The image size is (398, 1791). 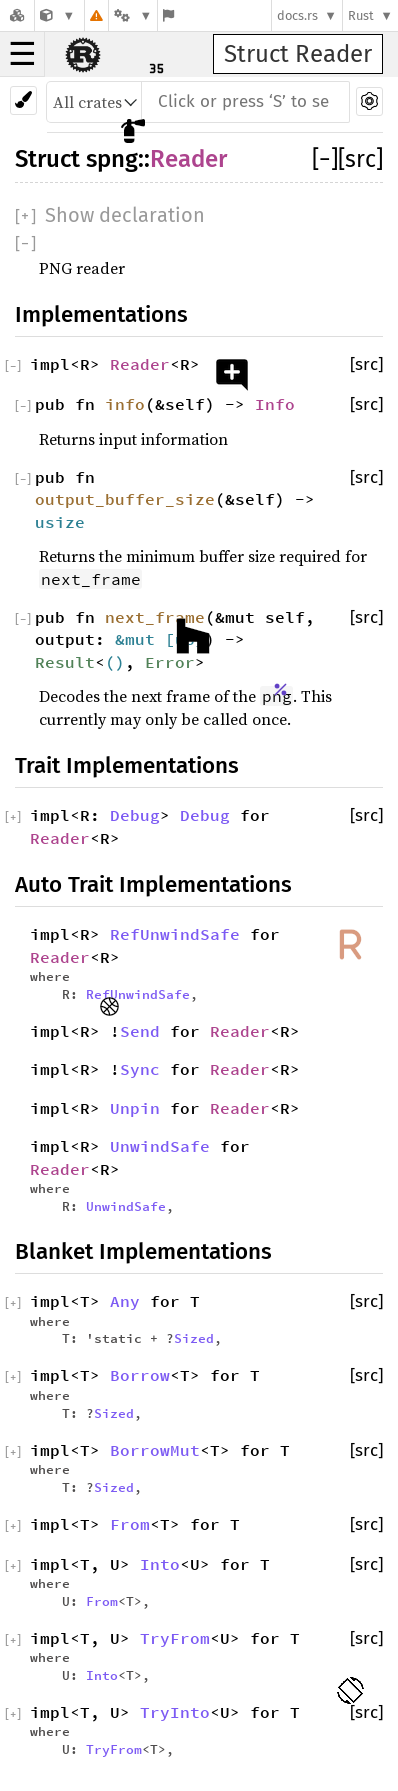 I want to click on indicates a keyboard shortcut or hotkey for the letter R, so click(x=350, y=944).